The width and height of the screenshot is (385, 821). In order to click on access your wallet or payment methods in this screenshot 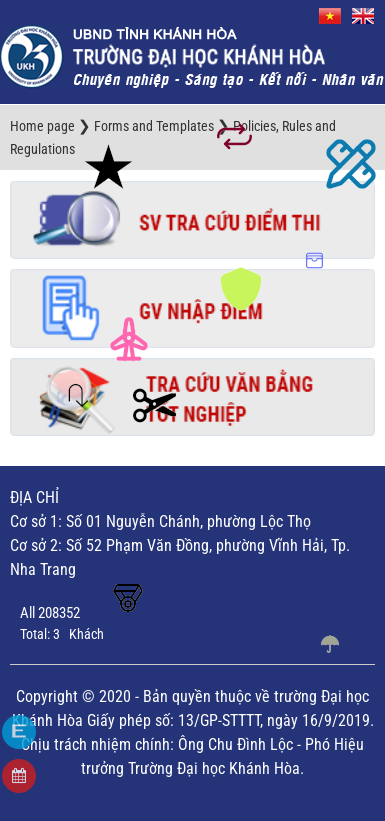, I will do `click(314, 260)`.